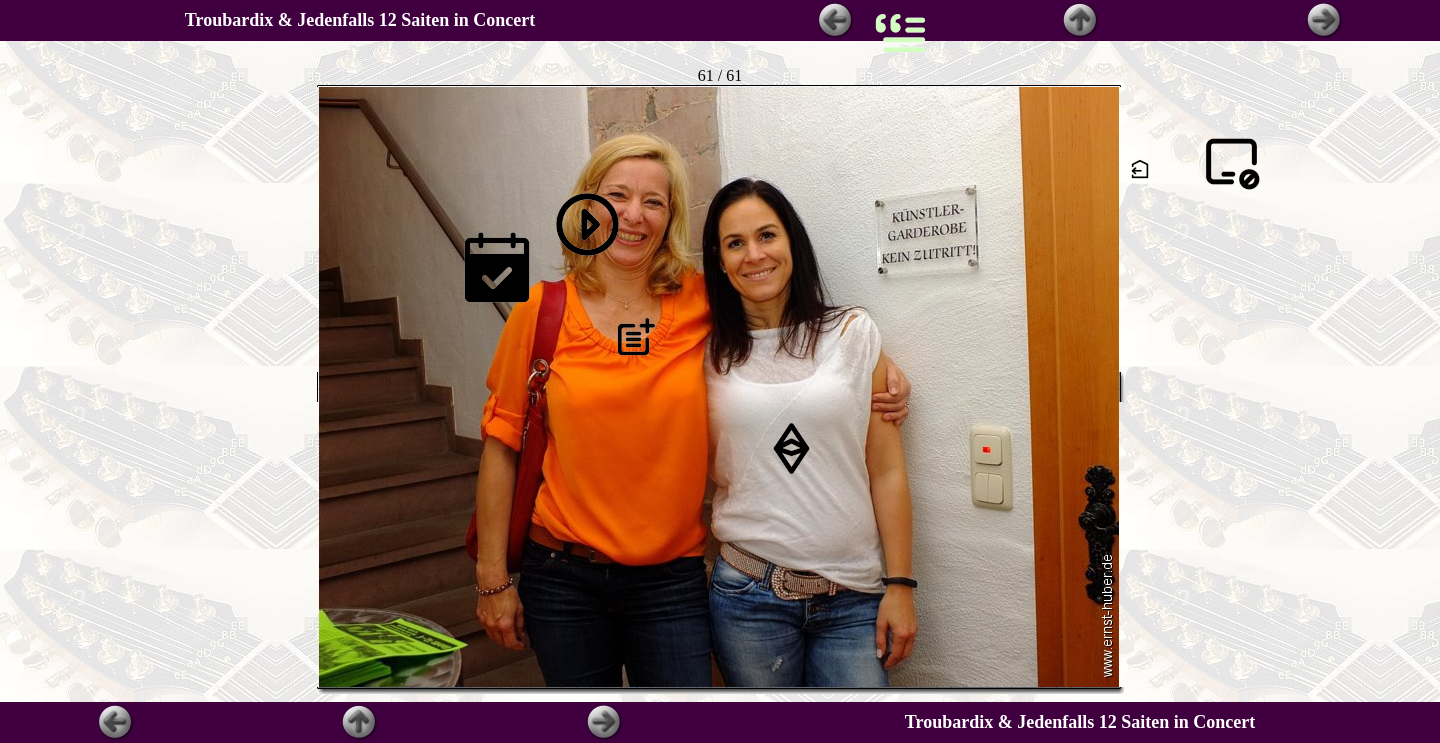  I want to click on transfer data out of home storage, so click(1140, 169).